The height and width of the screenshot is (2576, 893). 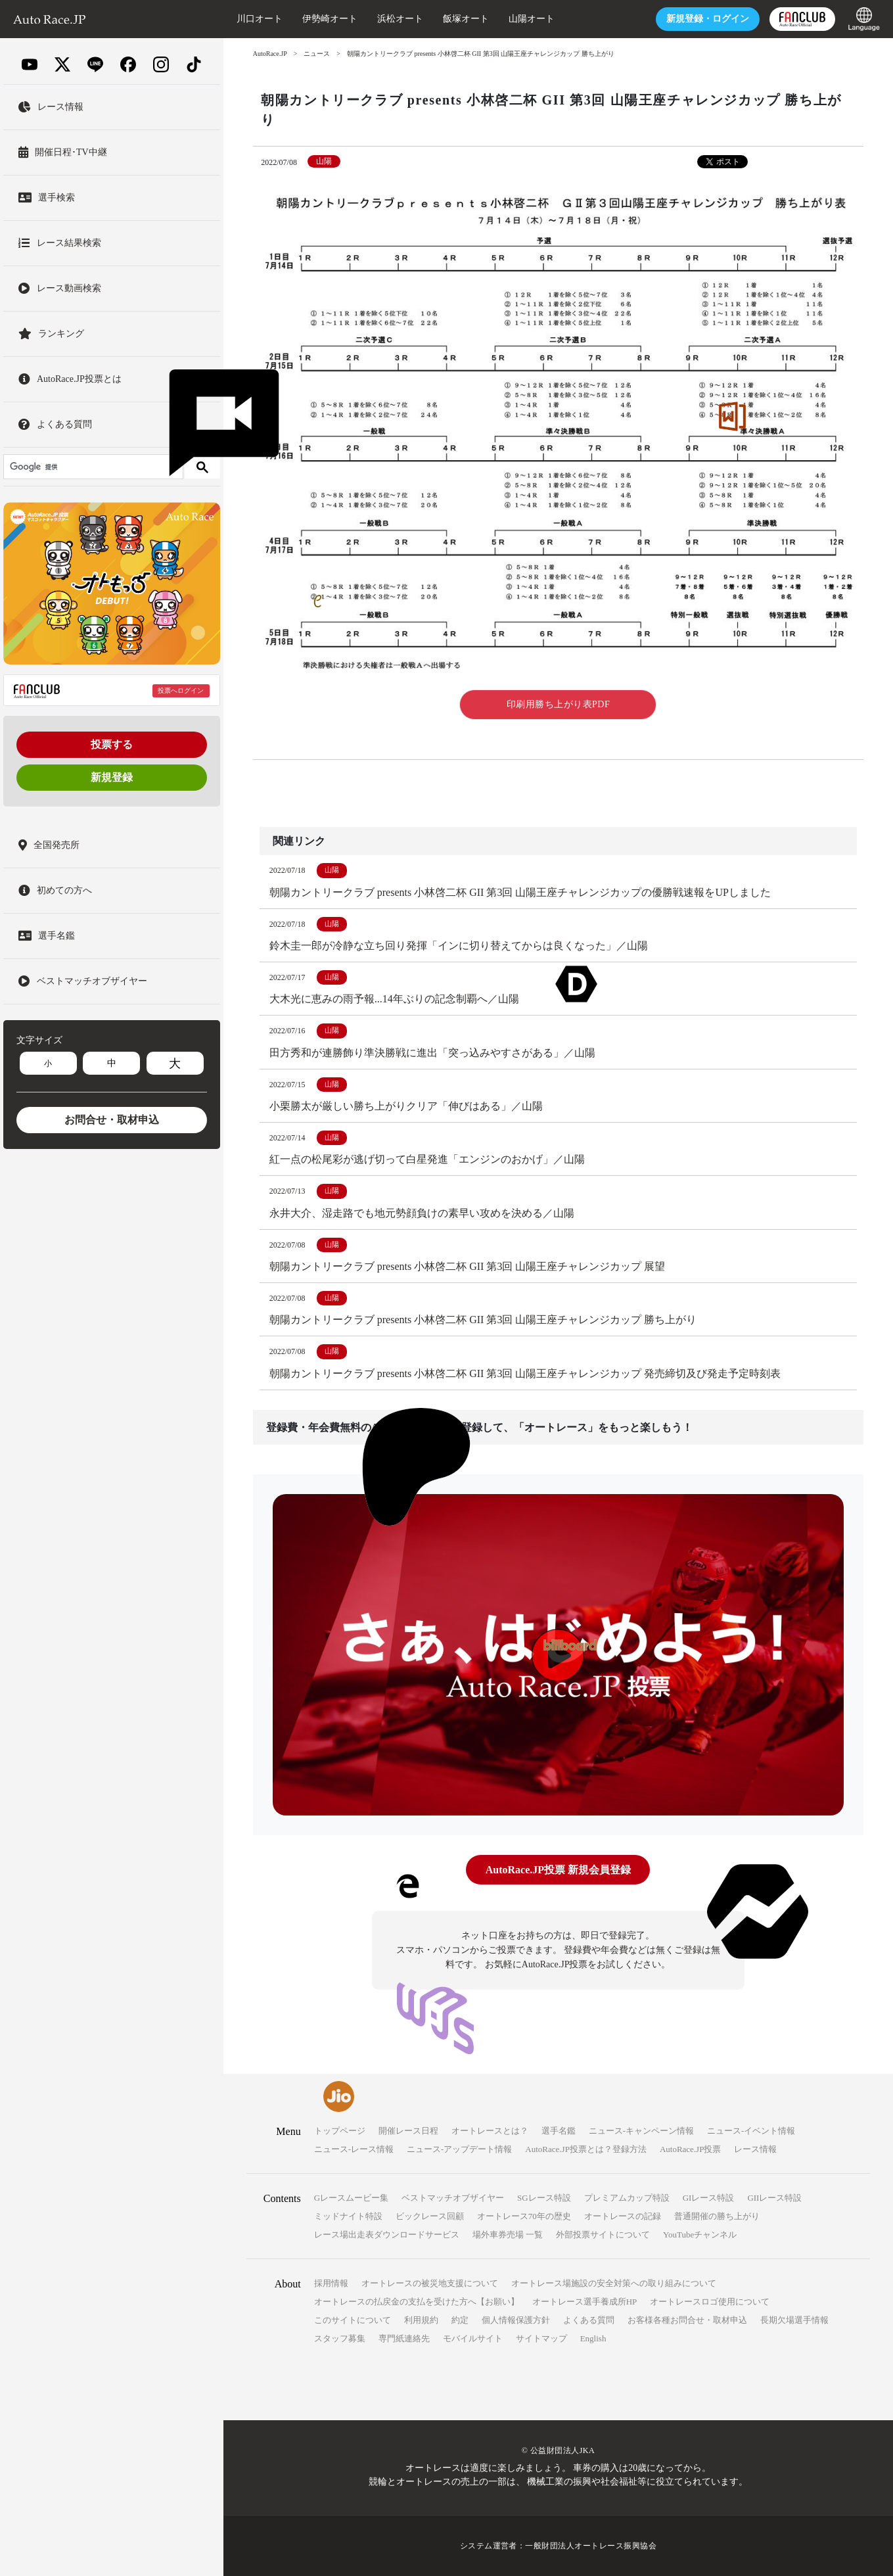 What do you see at coordinates (732, 416) in the screenshot?
I see `open a Microsoft Word document` at bounding box center [732, 416].